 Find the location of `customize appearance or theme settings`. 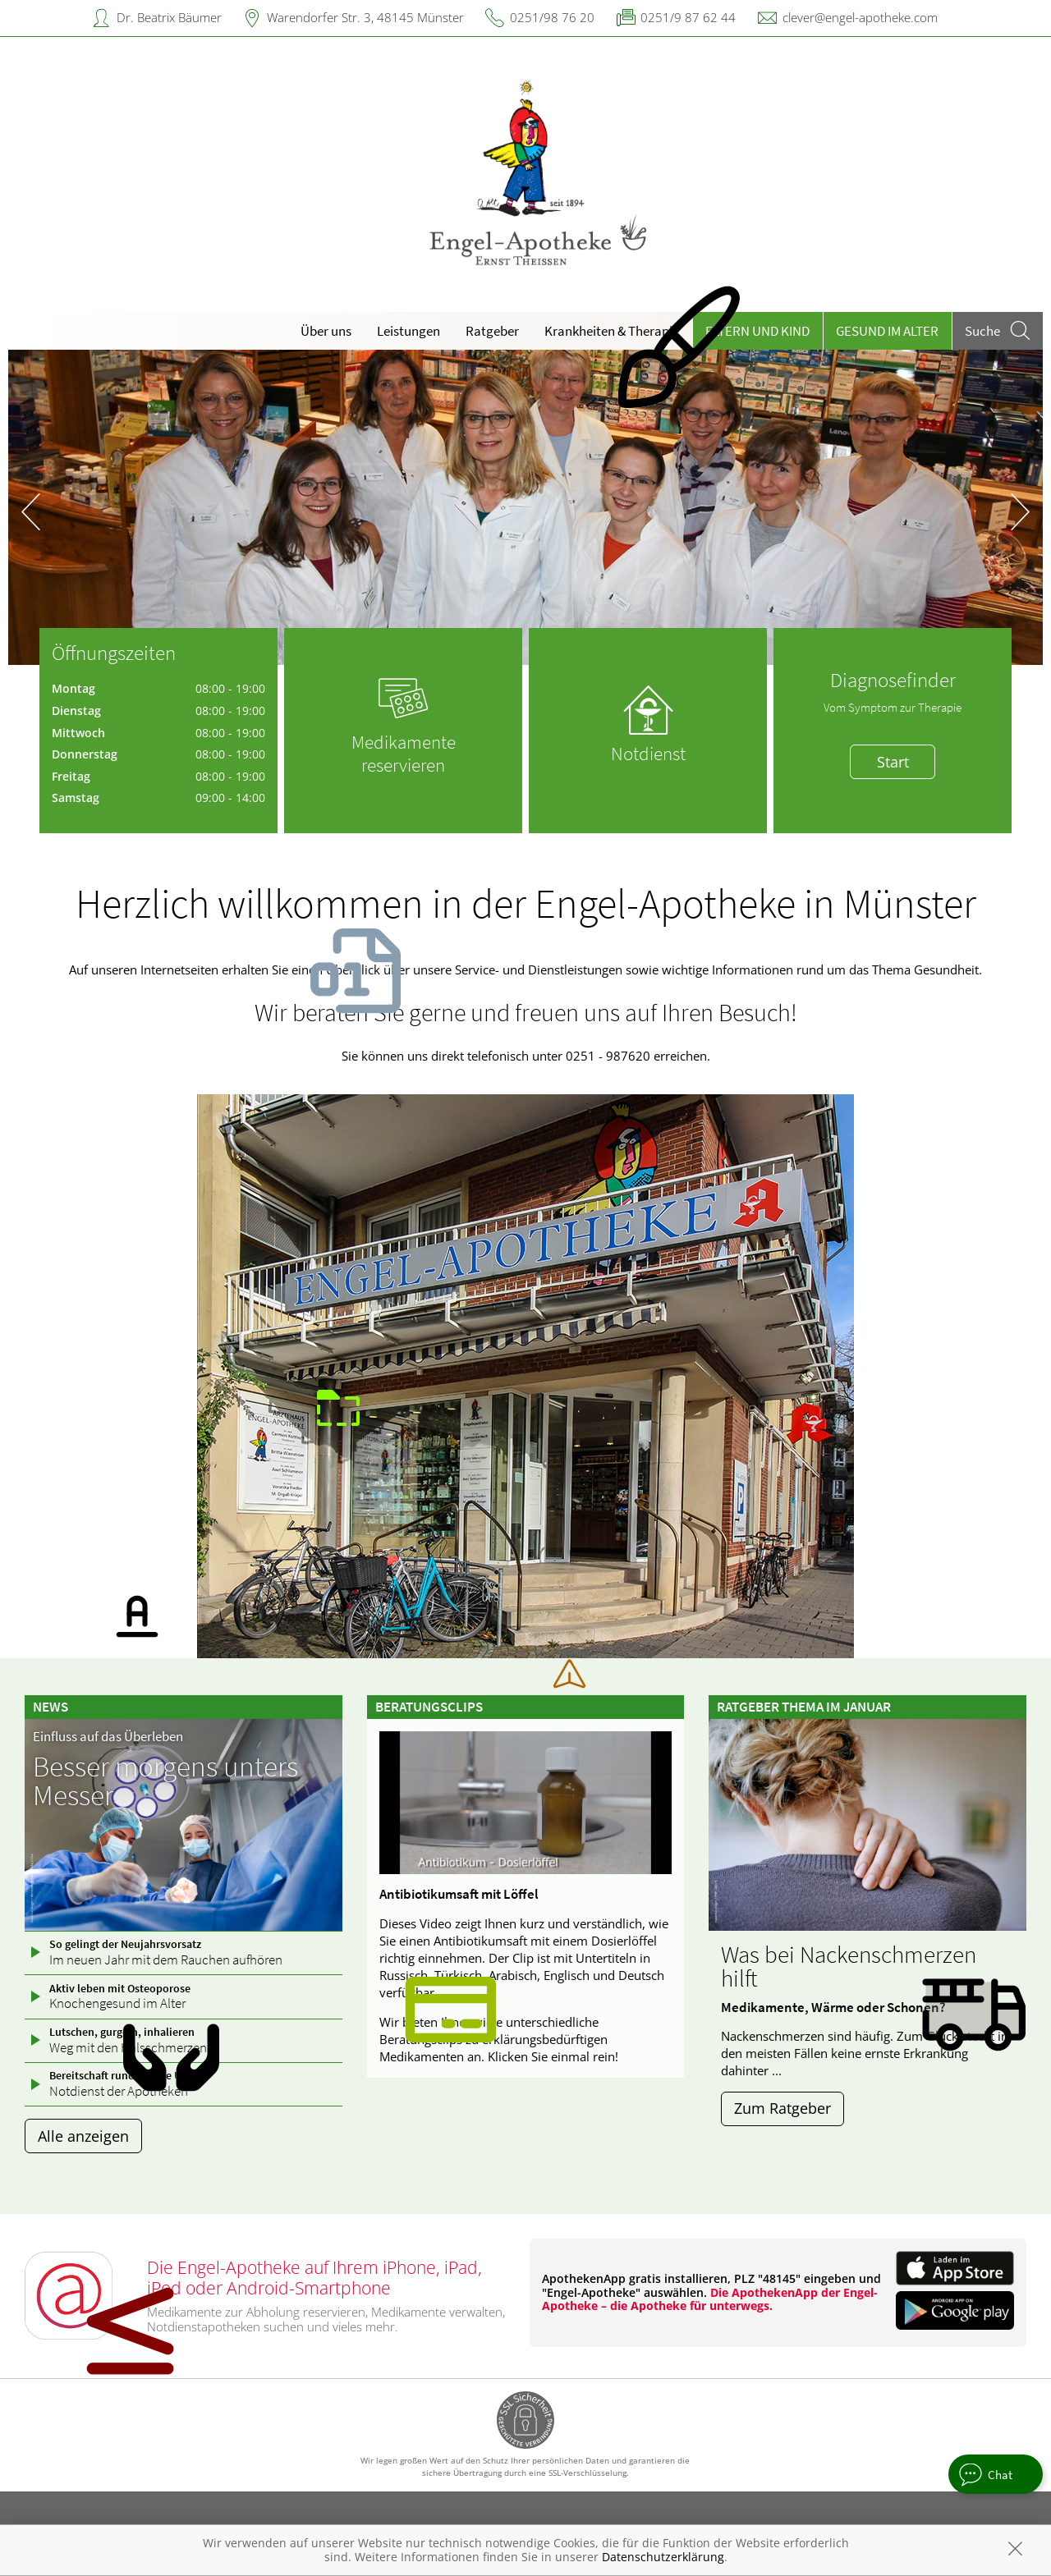

customize appearance or theme settings is located at coordinates (678, 346).